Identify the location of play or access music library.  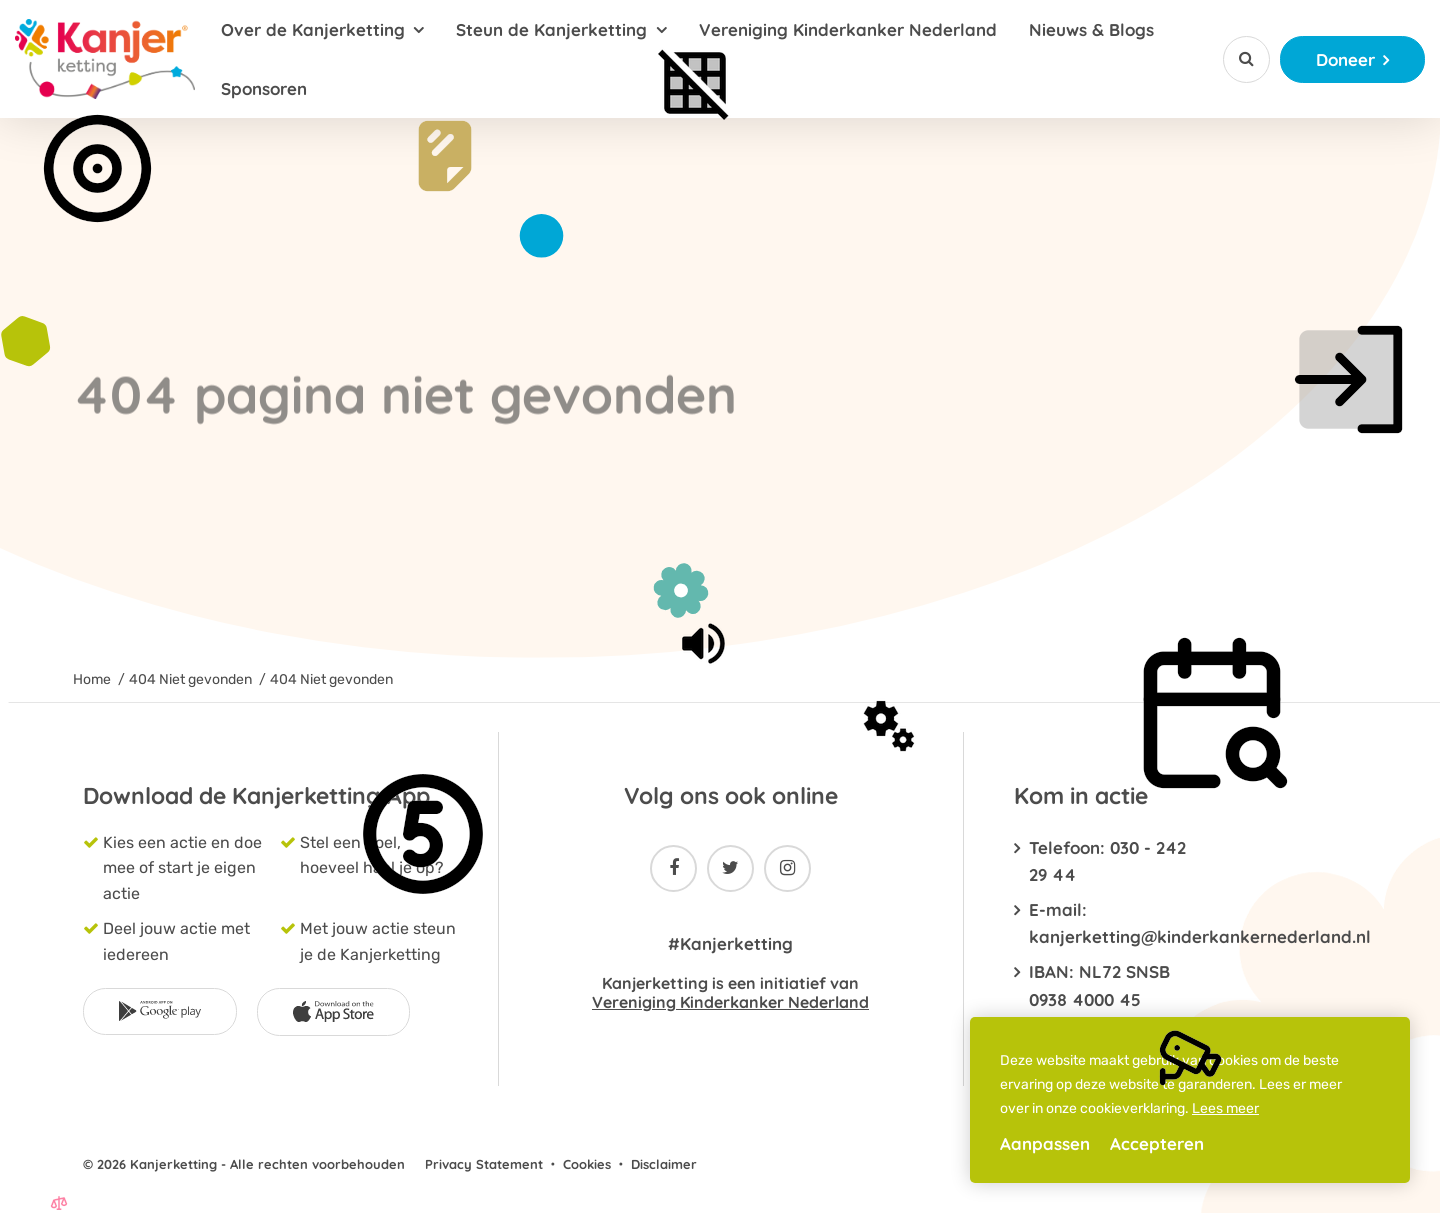
(97, 168).